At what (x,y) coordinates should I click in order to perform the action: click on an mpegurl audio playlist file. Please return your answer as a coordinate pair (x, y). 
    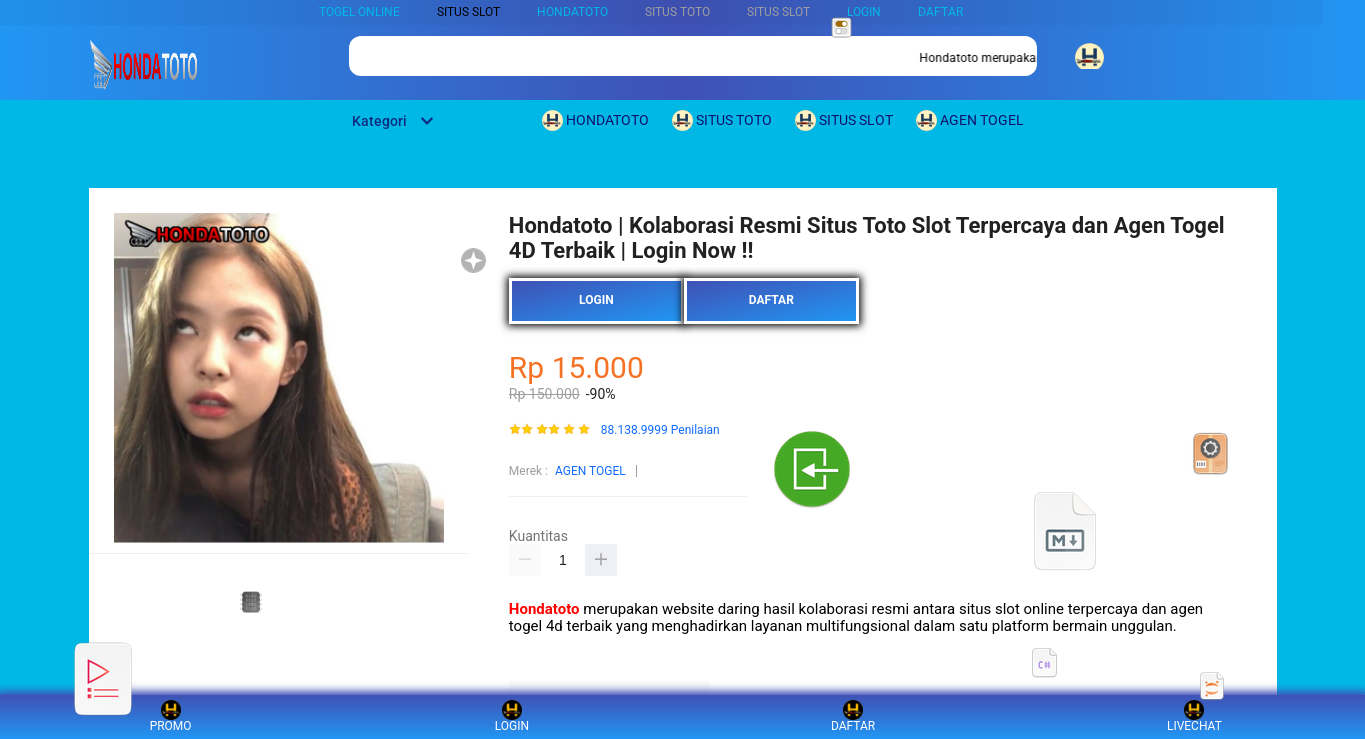
    Looking at the image, I should click on (103, 679).